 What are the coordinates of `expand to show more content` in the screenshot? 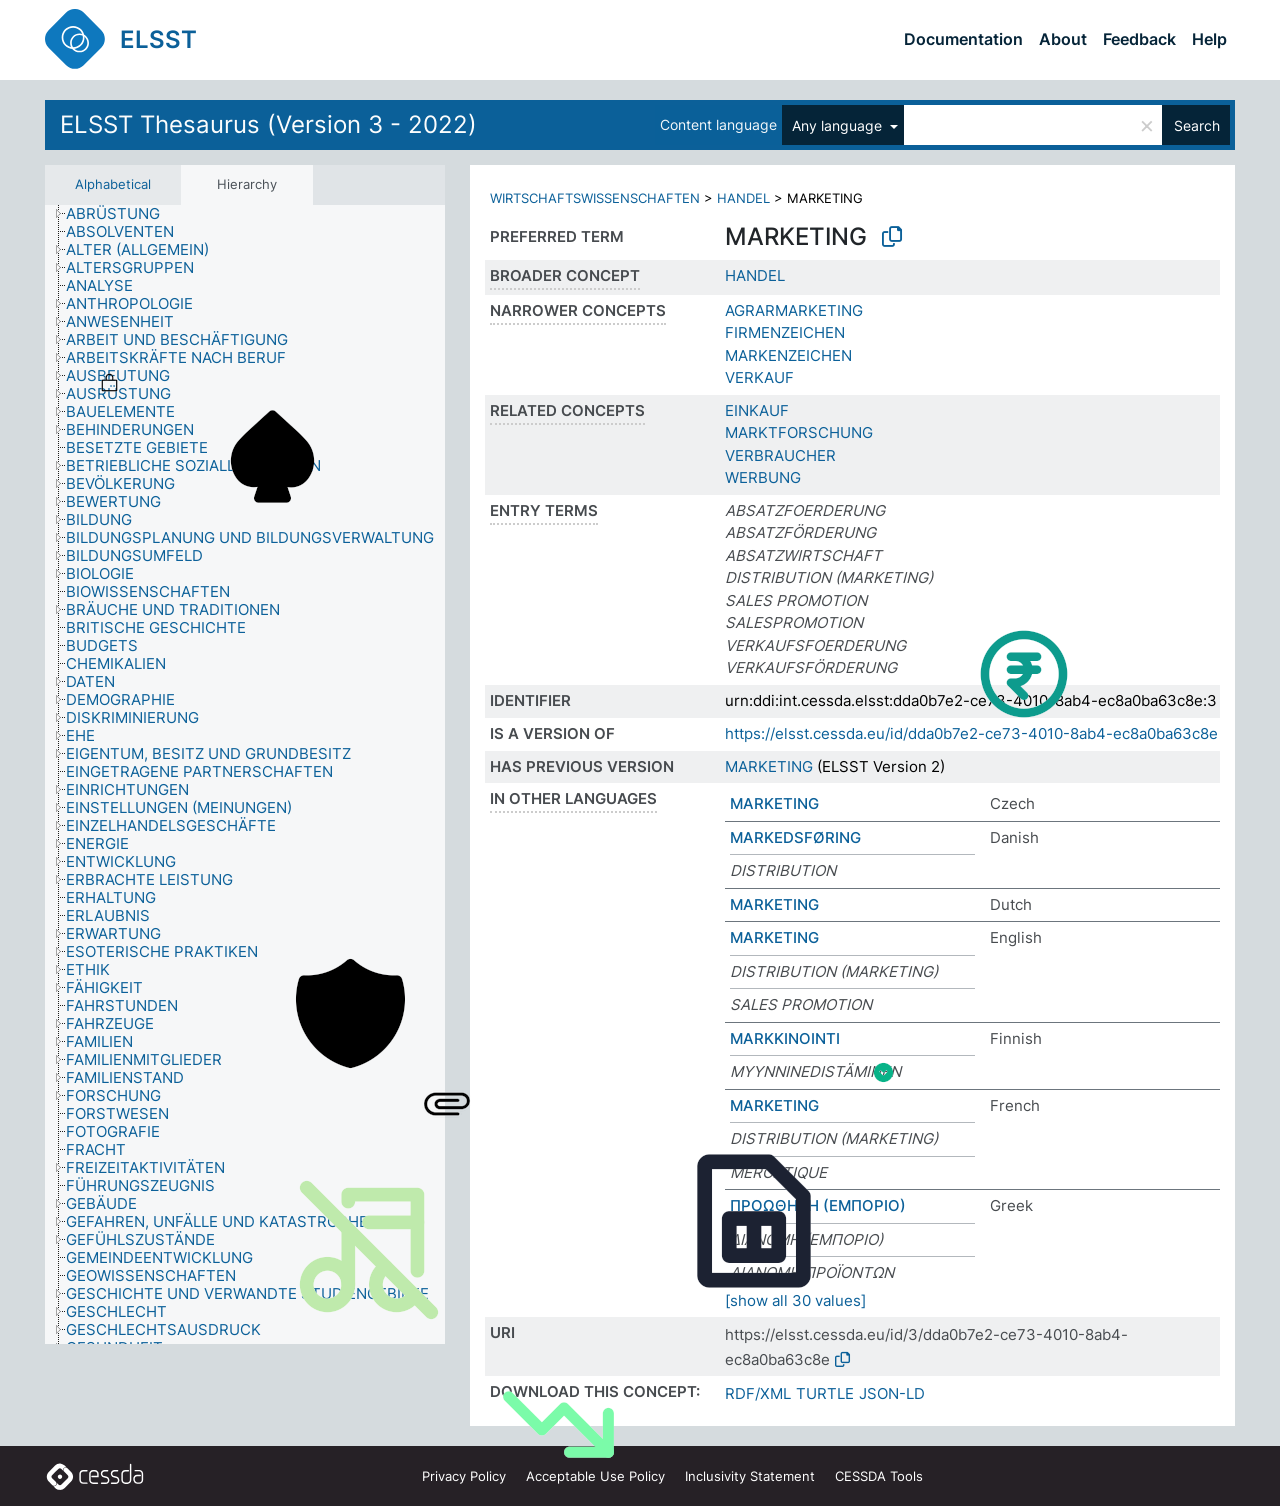 It's located at (883, 1072).